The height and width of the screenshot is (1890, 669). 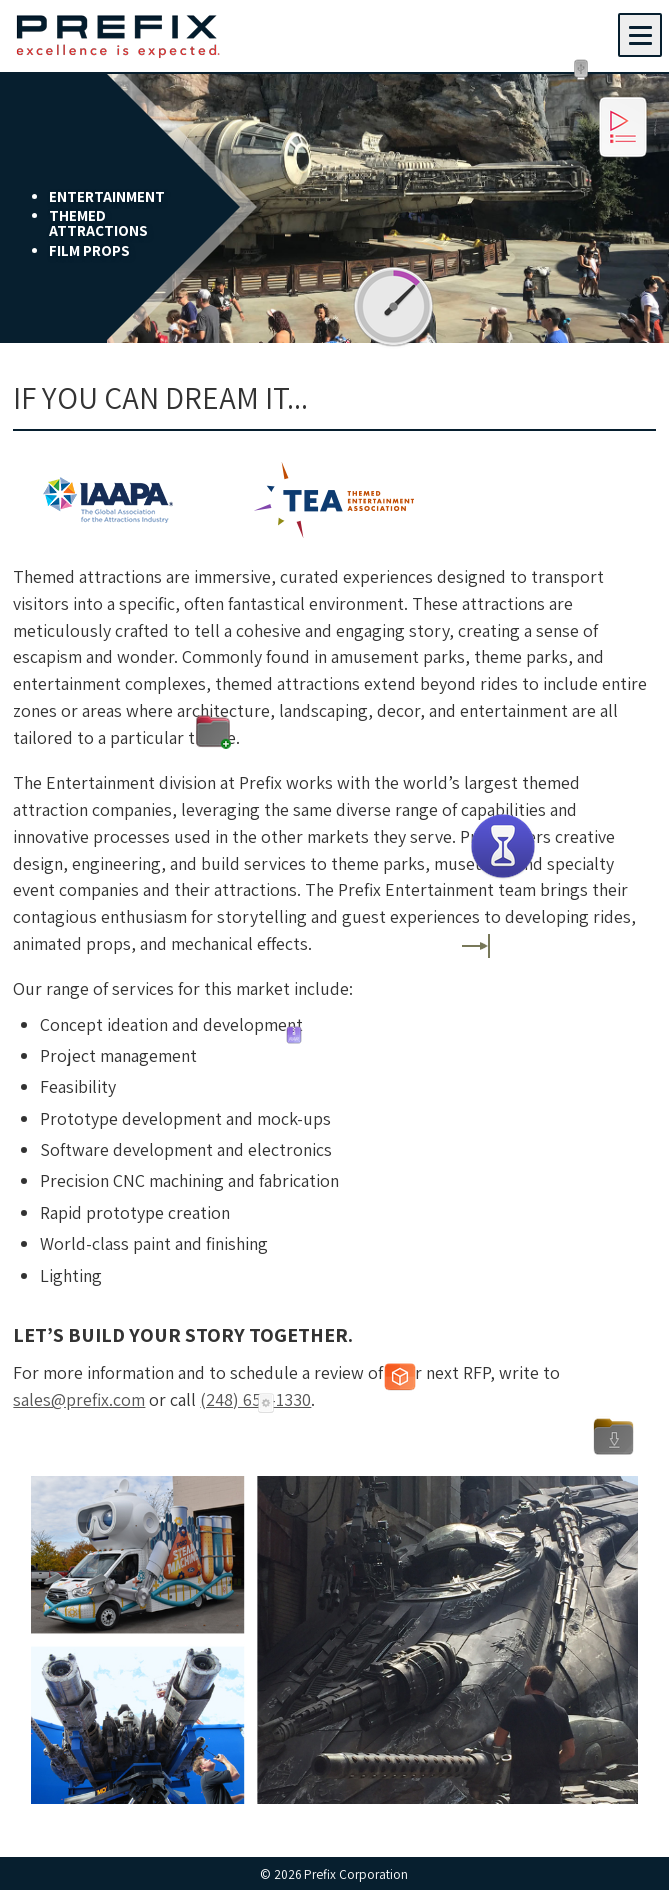 What do you see at coordinates (266, 1403) in the screenshot?
I see `a desktop application shortcut file` at bounding box center [266, 1403].